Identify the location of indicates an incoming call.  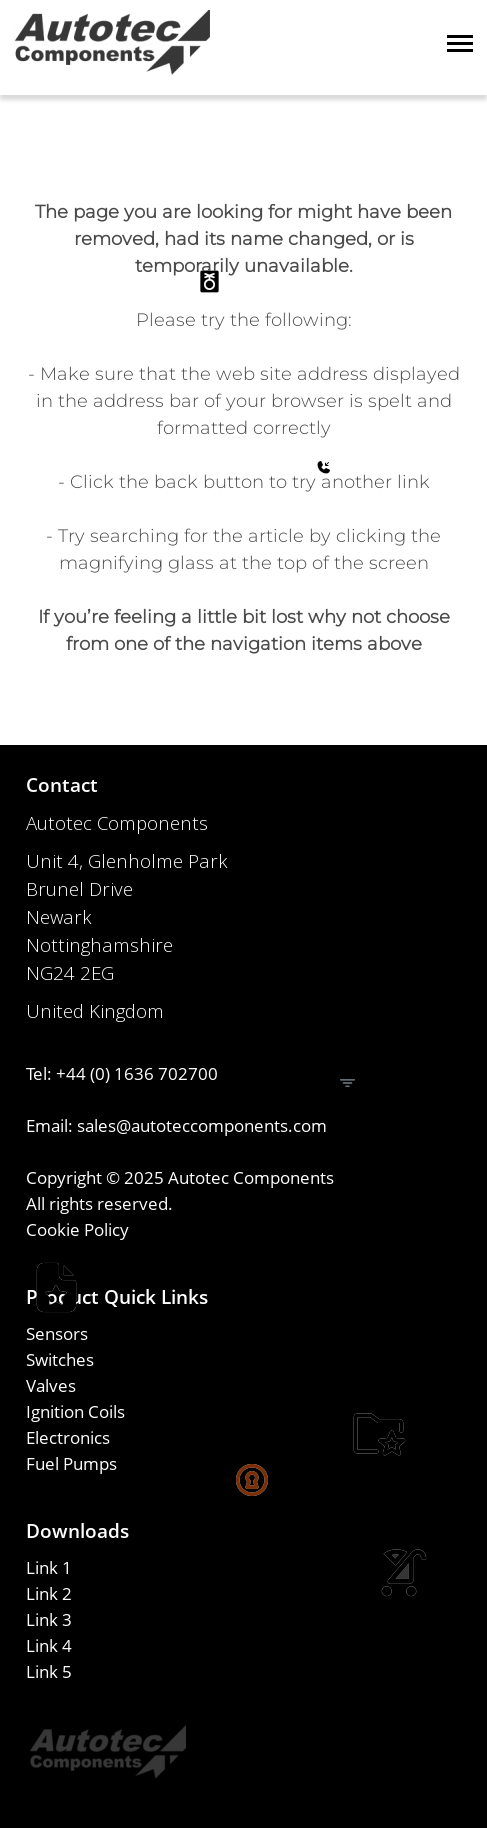
(324, 467).